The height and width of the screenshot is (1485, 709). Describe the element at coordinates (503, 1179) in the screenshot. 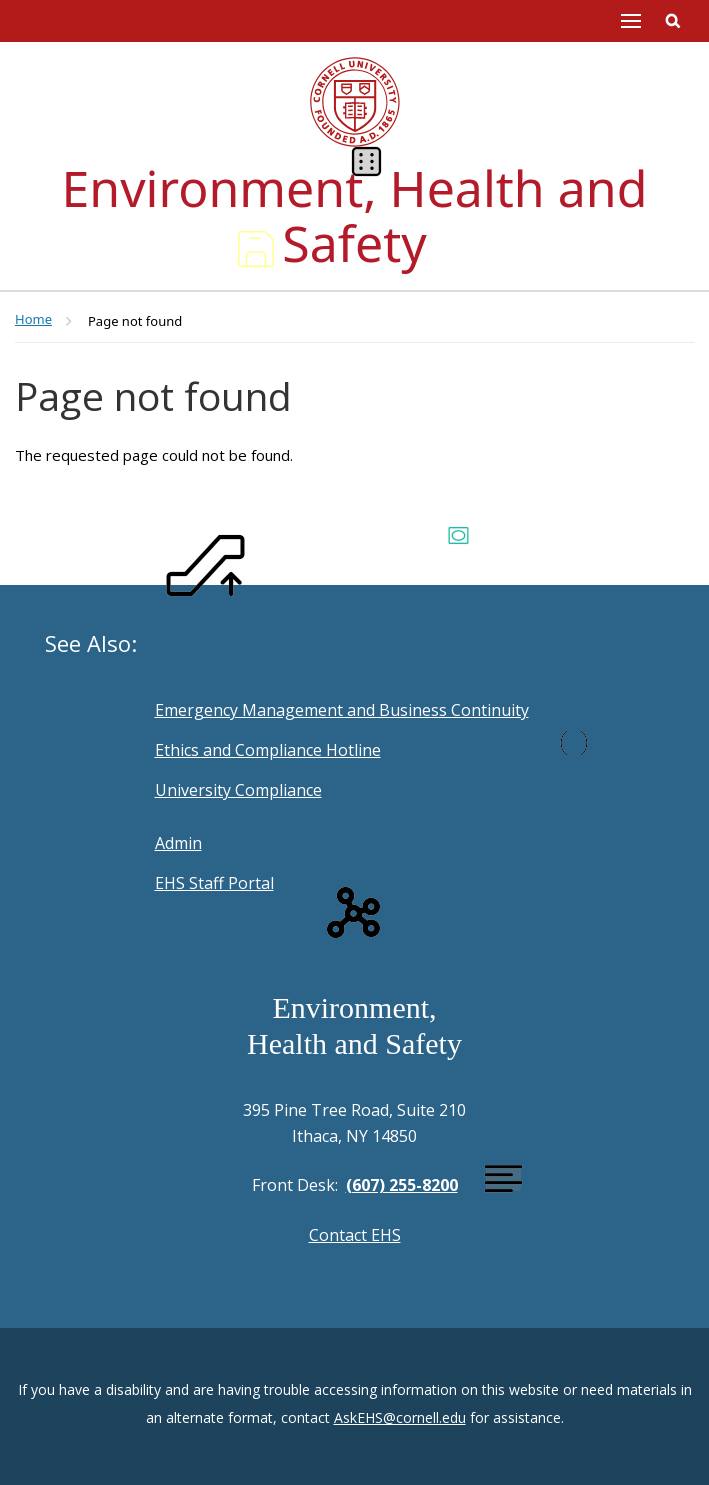

I see `align text to the left` at that location.